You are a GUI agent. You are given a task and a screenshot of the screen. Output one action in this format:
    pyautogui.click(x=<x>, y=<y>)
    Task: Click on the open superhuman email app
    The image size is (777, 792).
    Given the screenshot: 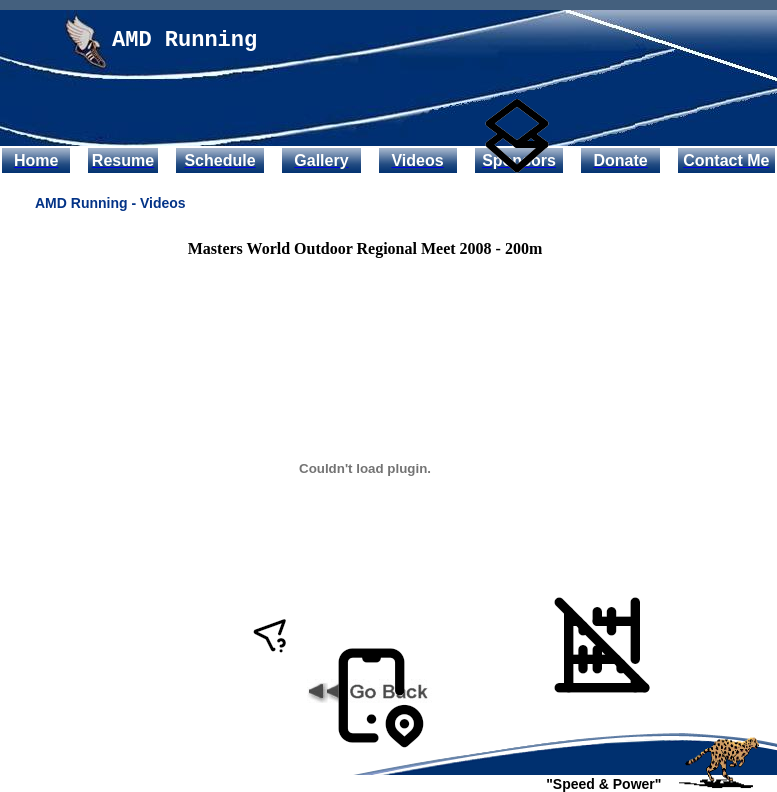 What is the action you would take?
    pyautogui.click(x=517, y=134)
    